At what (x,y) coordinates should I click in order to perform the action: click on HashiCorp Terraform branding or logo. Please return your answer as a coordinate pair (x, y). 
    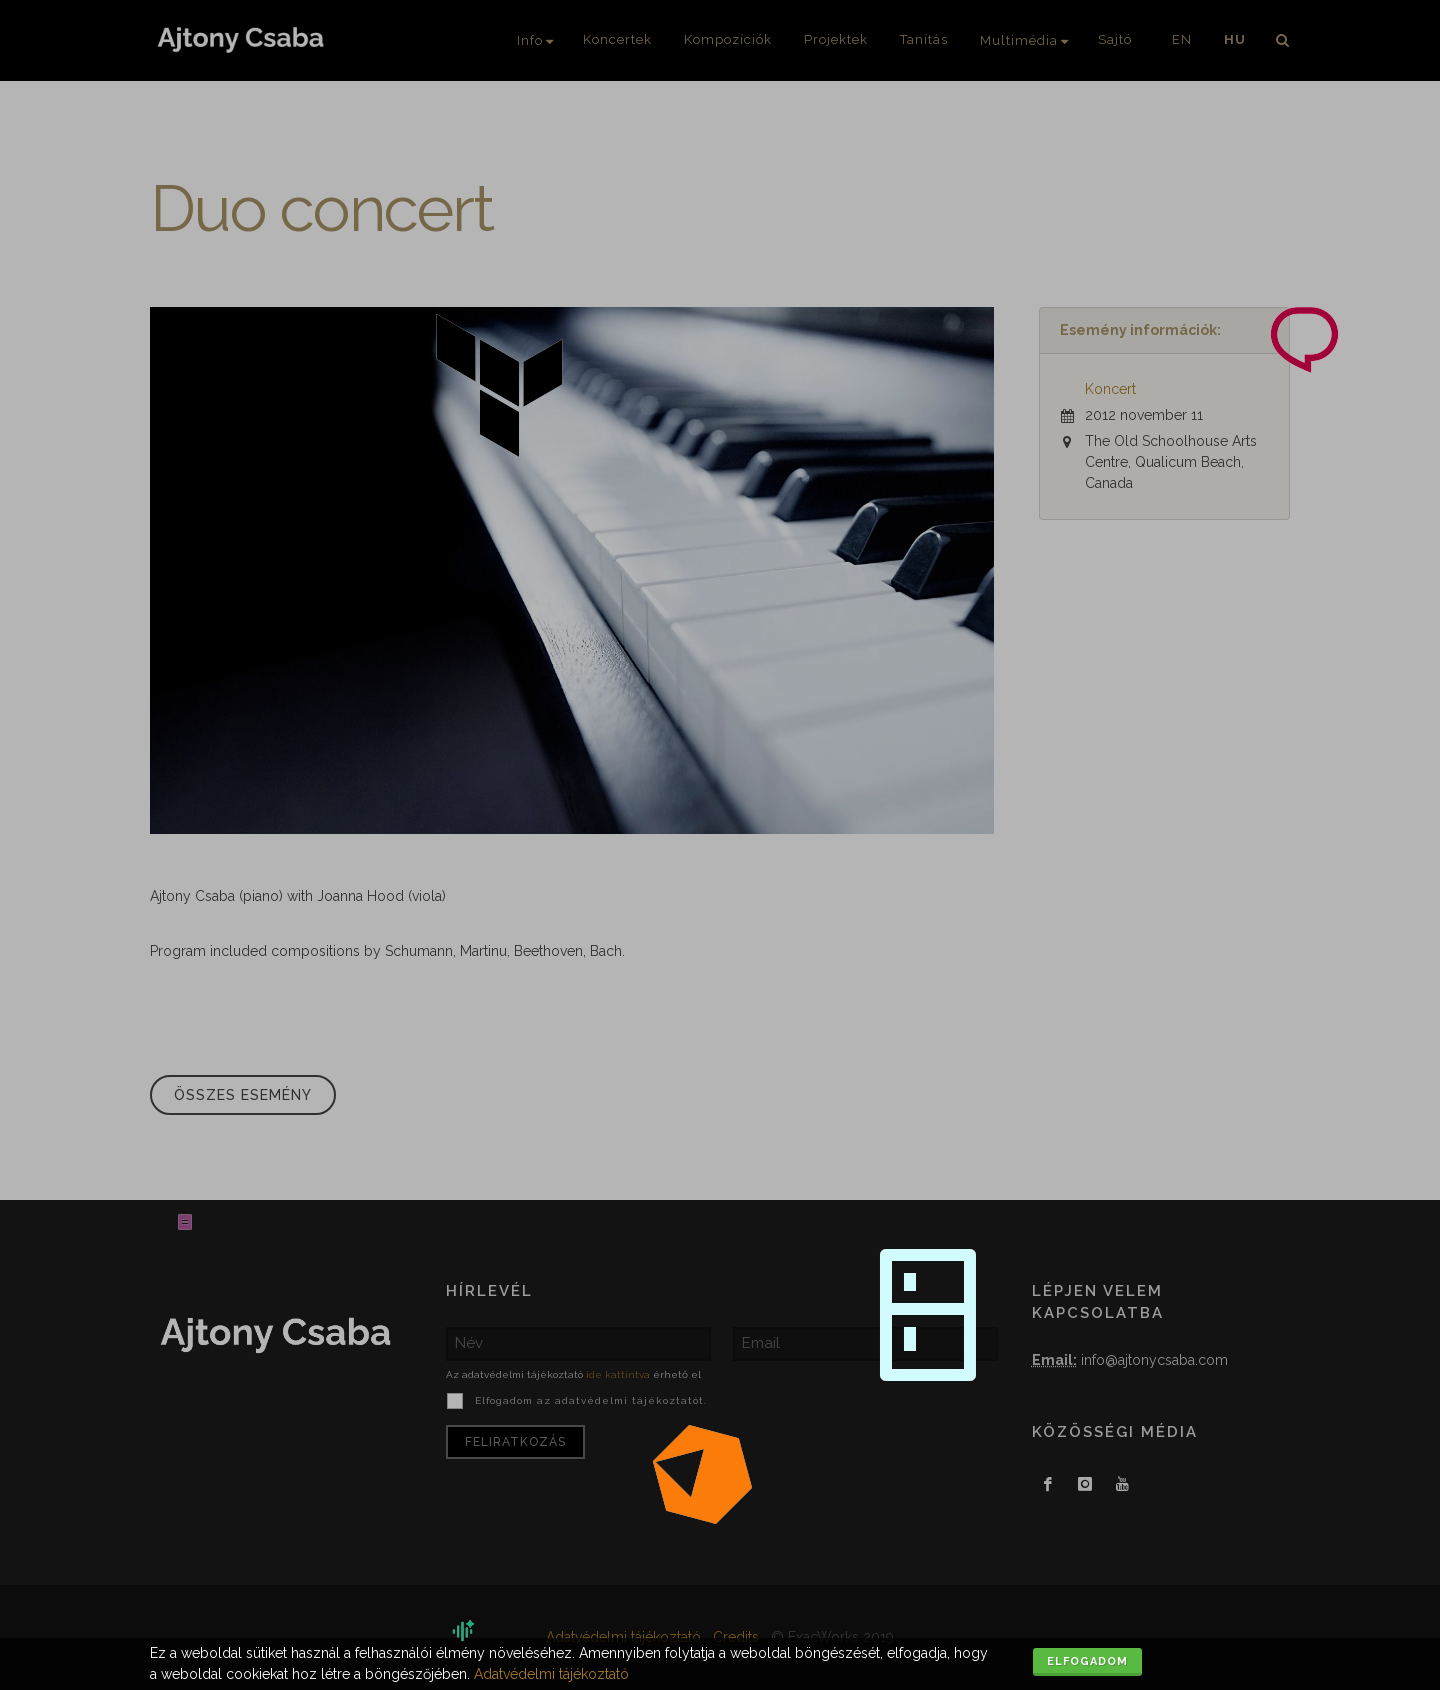
    Looking at the image, I should click on (499, 385).